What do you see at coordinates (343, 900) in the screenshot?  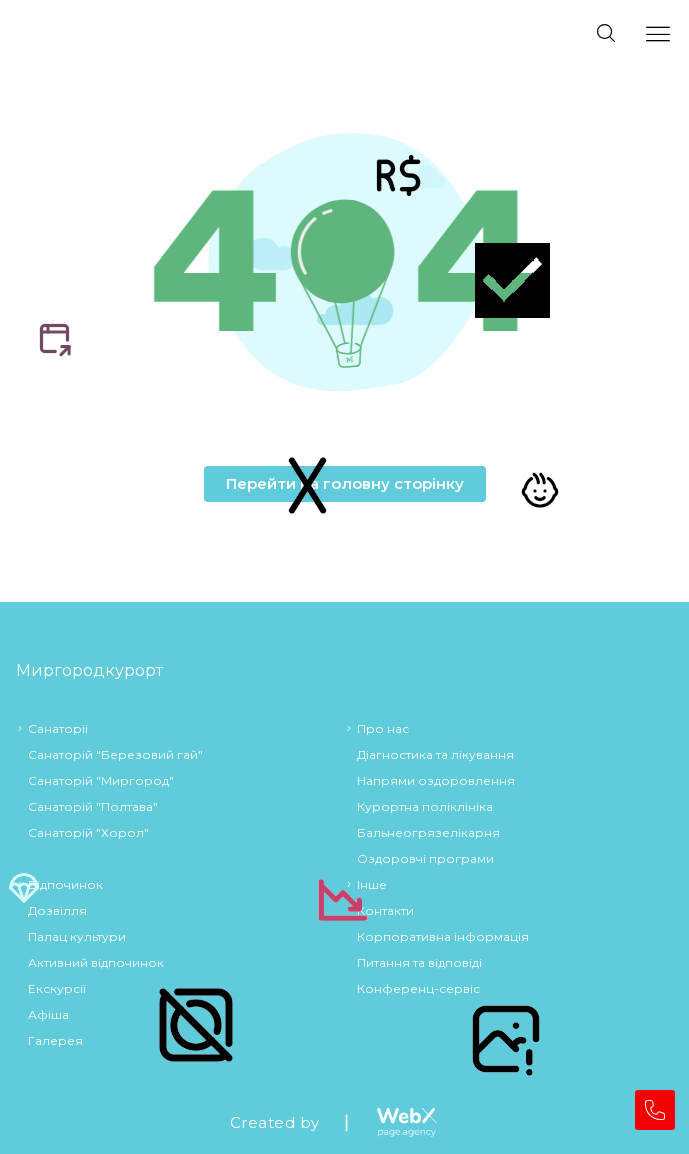 I see `view declining metrics or performance data` at bounding box center [343, 900].